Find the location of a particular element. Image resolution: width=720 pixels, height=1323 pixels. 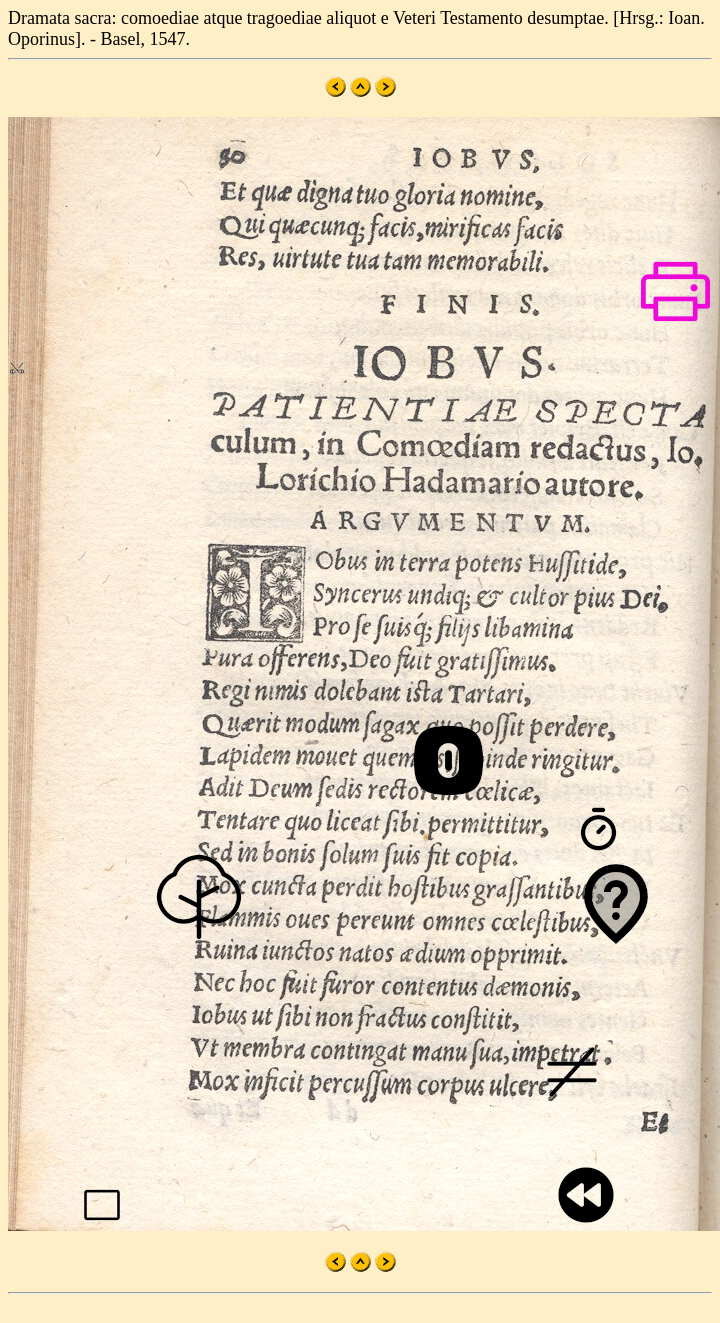

view hockey scores or sports updates is located at coordinates (17, 368).